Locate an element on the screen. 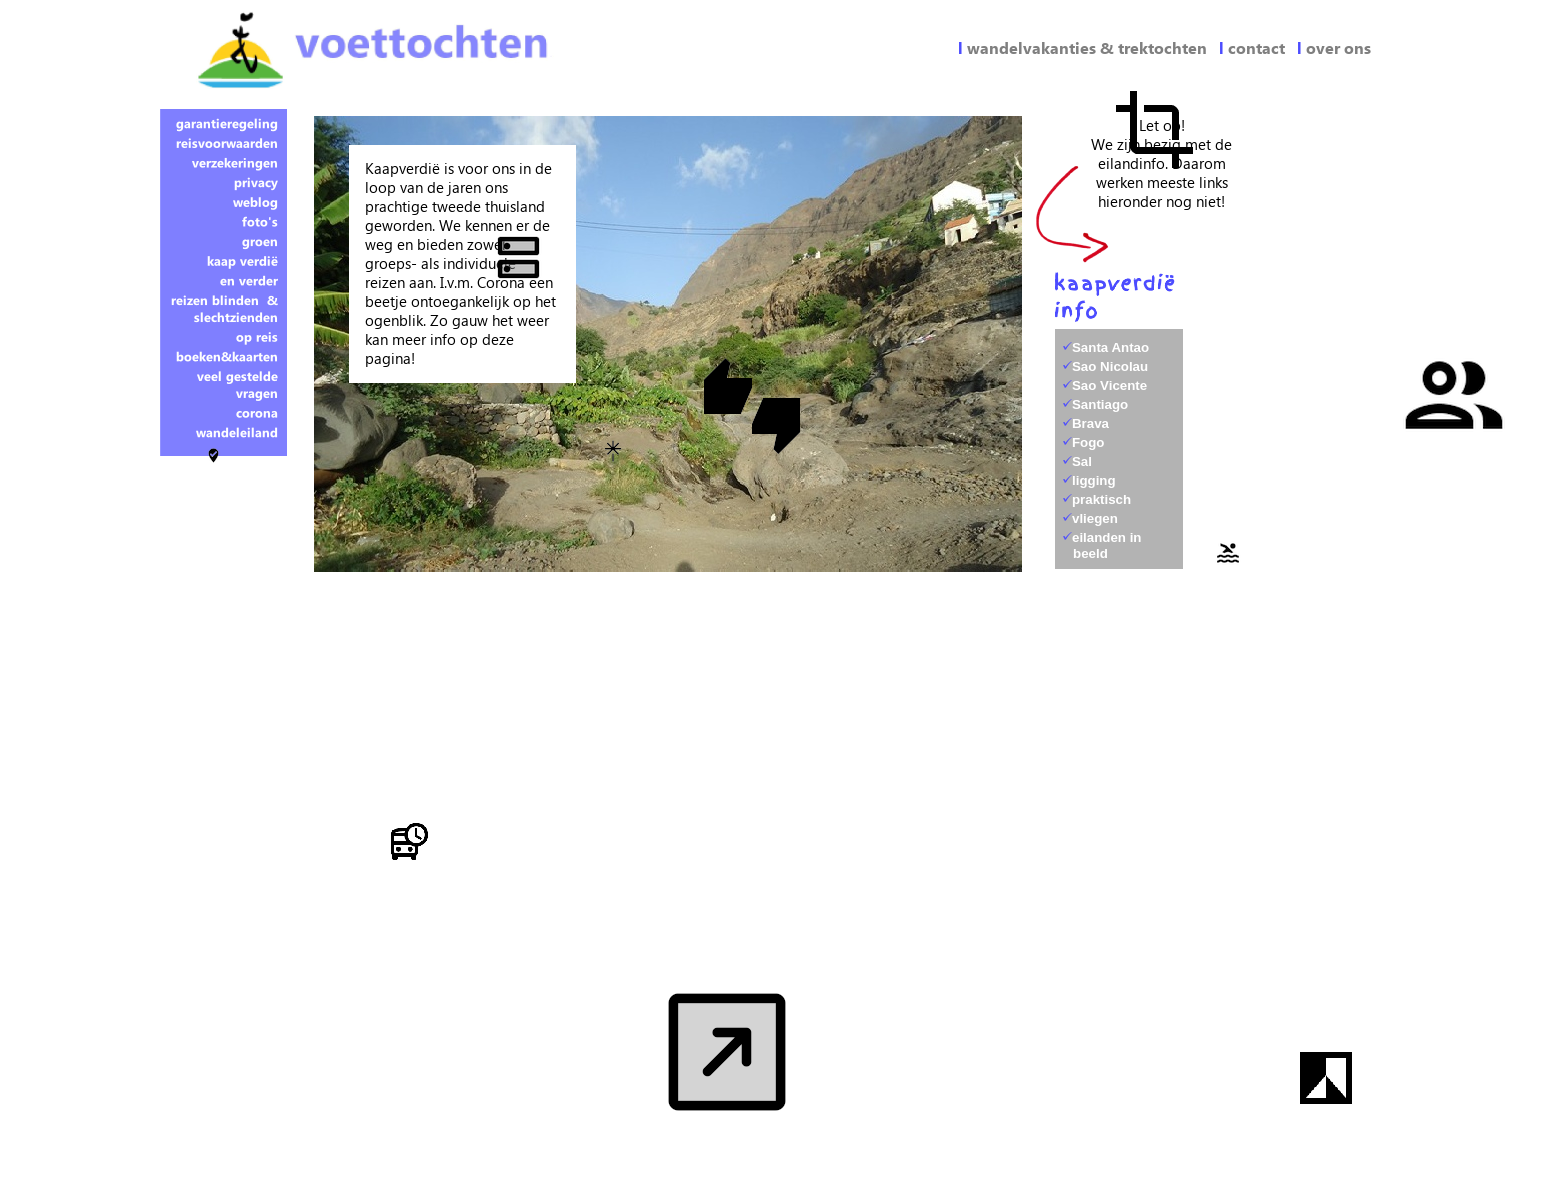 Image resolution: width=1568 pixels, height=1200 pixels. view bus or transit departure times is located at coordinates (409, 841).